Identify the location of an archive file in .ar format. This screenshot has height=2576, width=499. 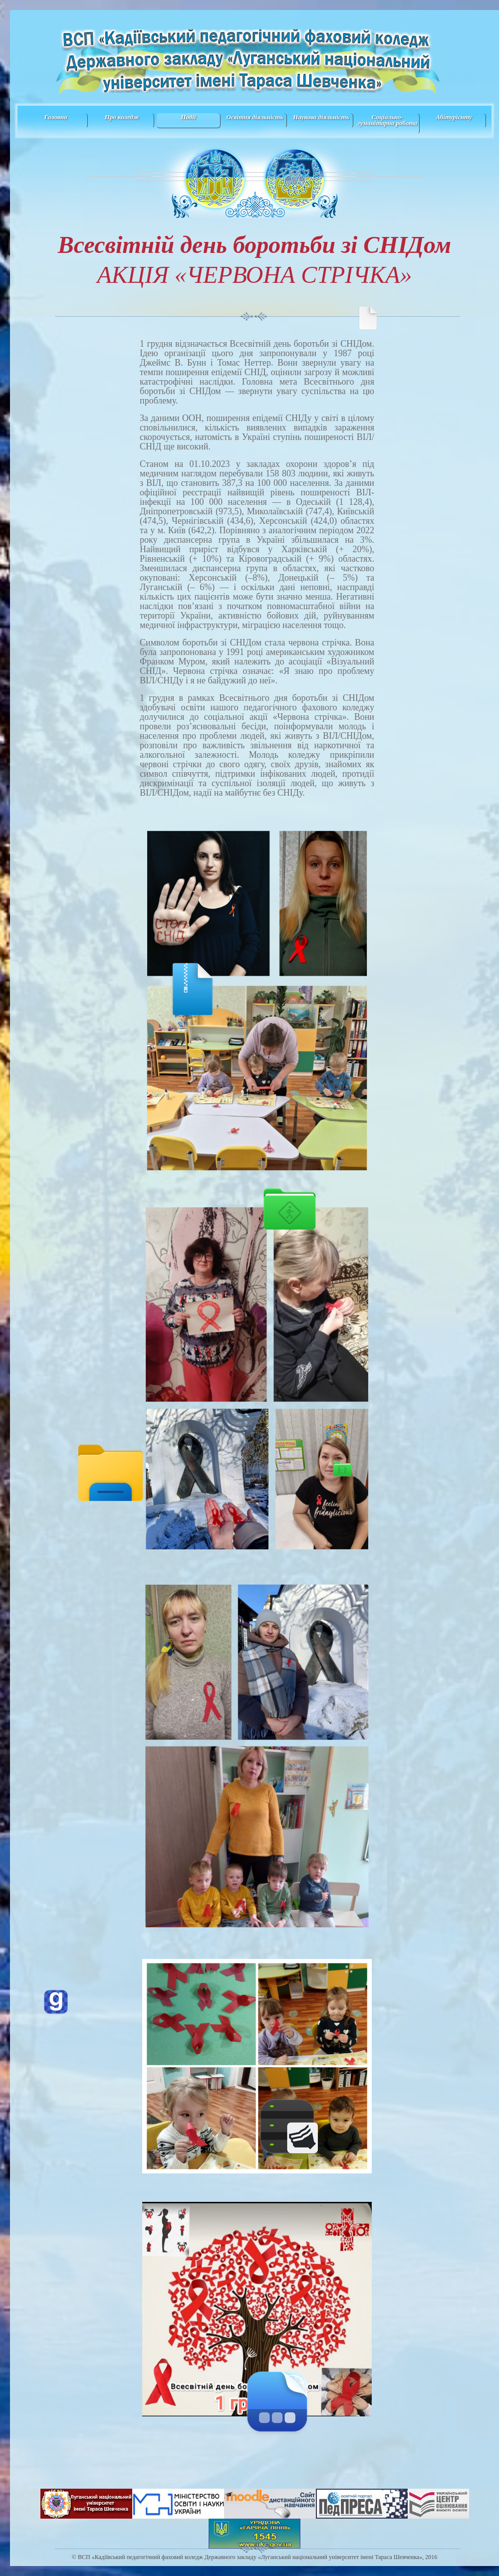
(193, 990).